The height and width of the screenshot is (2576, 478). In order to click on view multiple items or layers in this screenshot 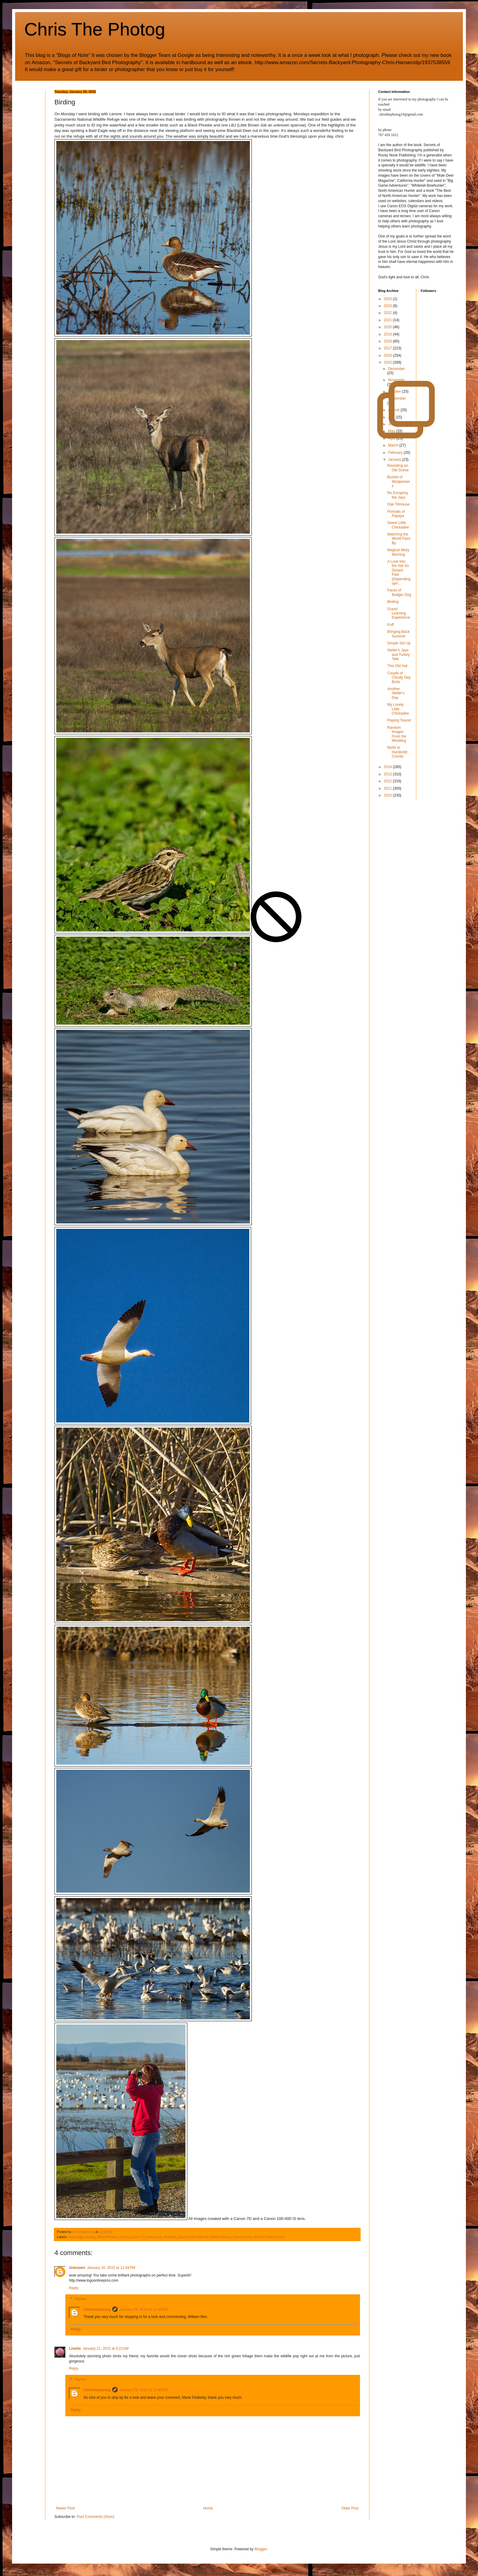, I will do `click(406, 410)`.